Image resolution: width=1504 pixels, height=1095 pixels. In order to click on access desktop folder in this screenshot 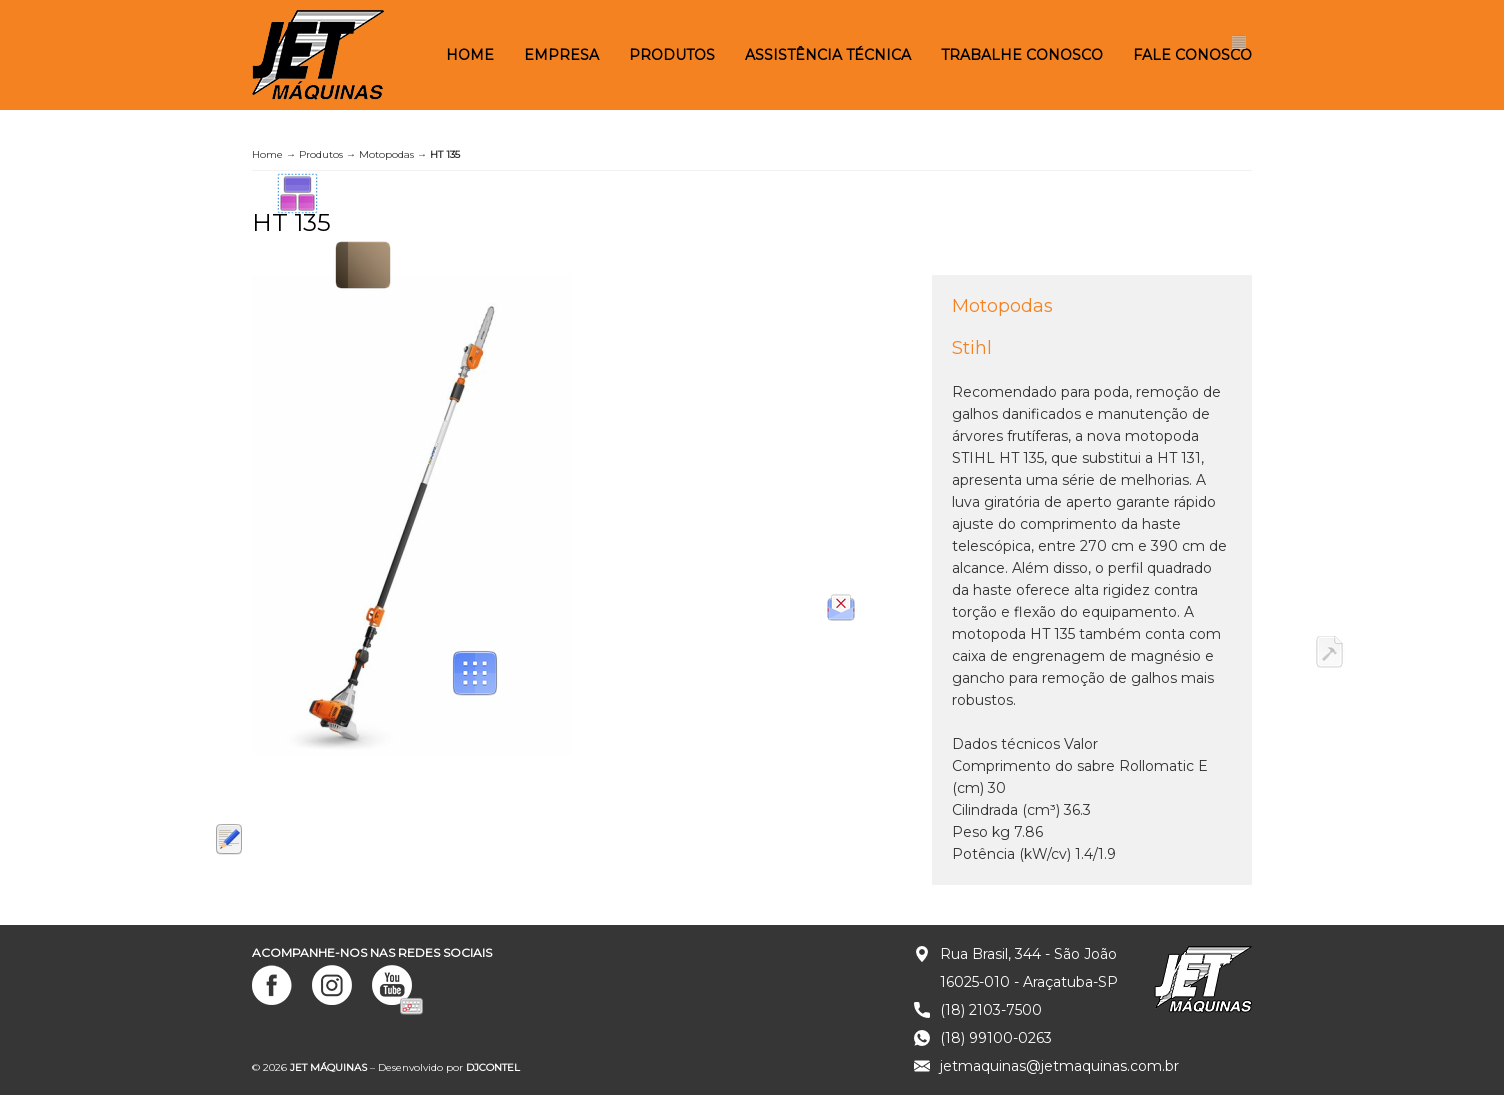, I will do `click(363, 263)`.